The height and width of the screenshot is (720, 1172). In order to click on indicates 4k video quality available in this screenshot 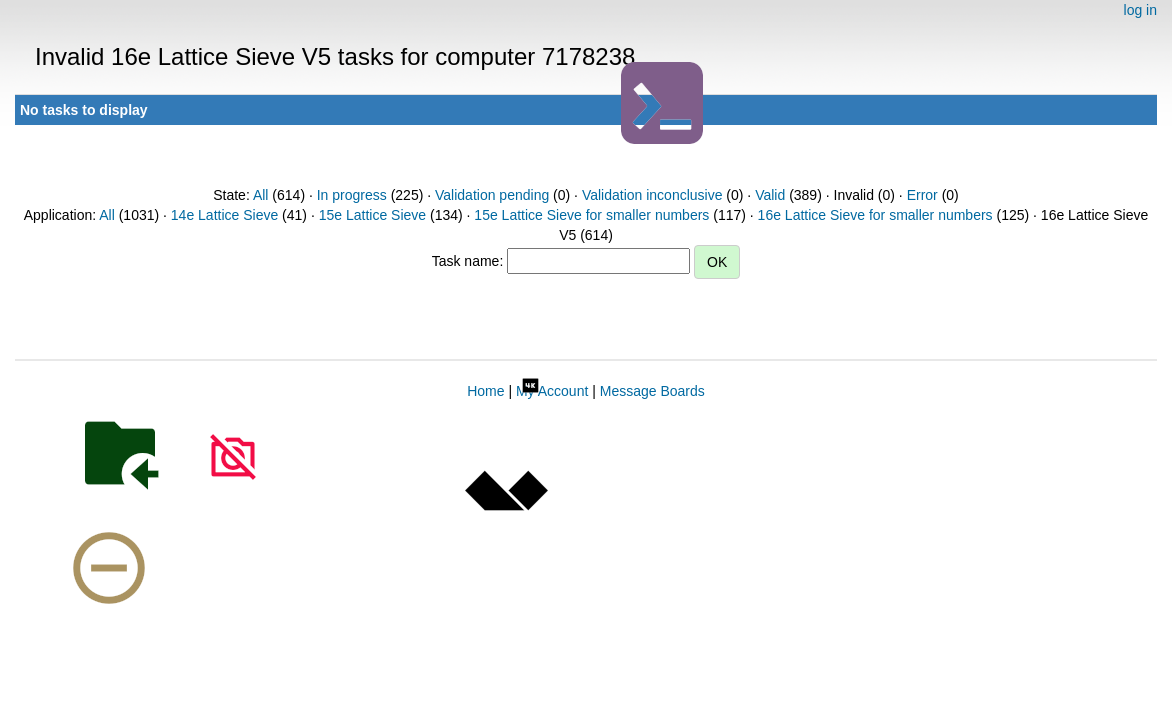, I will do `click(530, 385)`.